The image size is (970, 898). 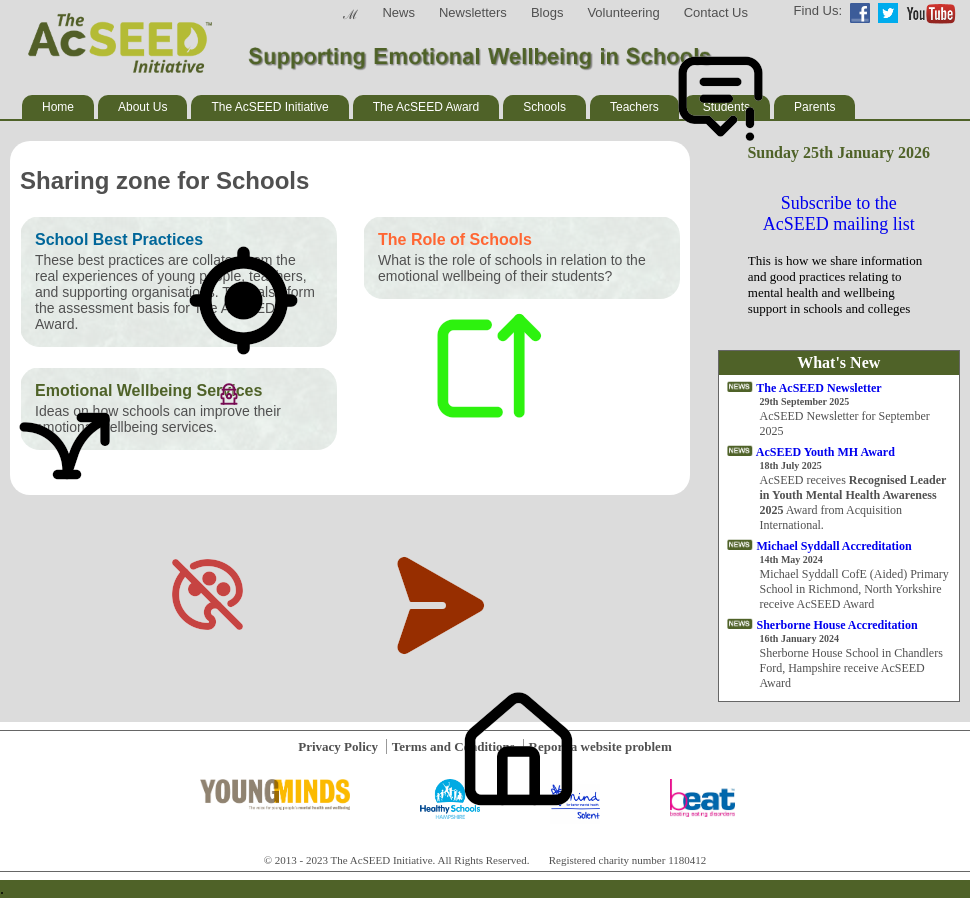 What do you see at coordinates (486, 368) in the screenshot?
I see `auto-fit content to top edge` at bounding box center [486, 368].